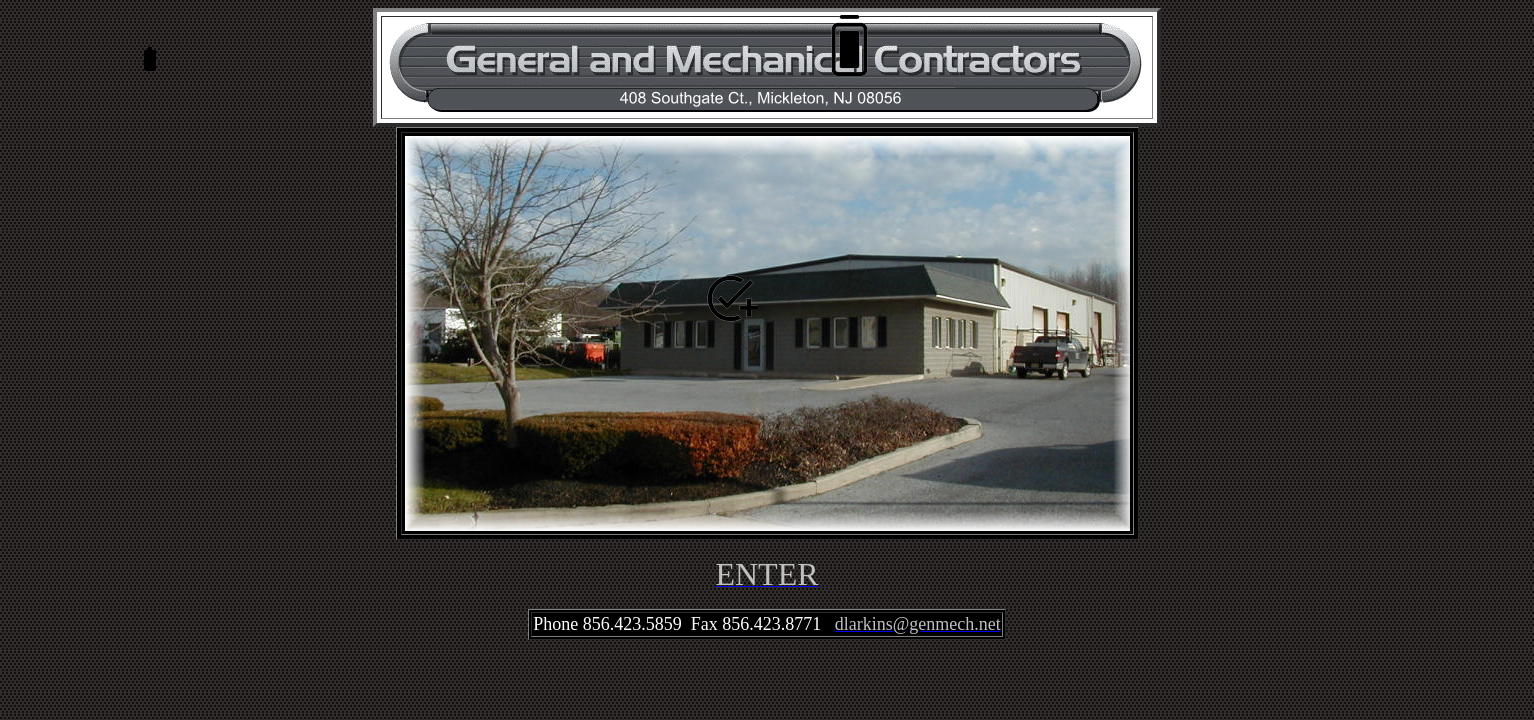 The height and width of the screenshot is (720, 1534). Describe the element at coordinates (849, 46) in the screenshot. I see `indicates battery is fully charged` at that location.